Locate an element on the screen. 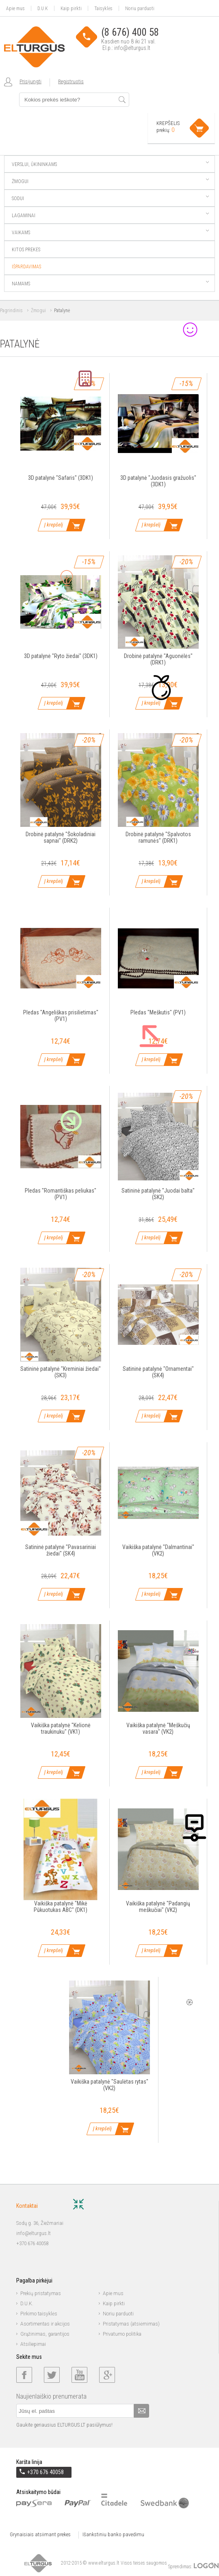 The height and width of the screenshot is (2576, 219). navigate to the top-left or beginning of content is located at coordinates (150, 1036).